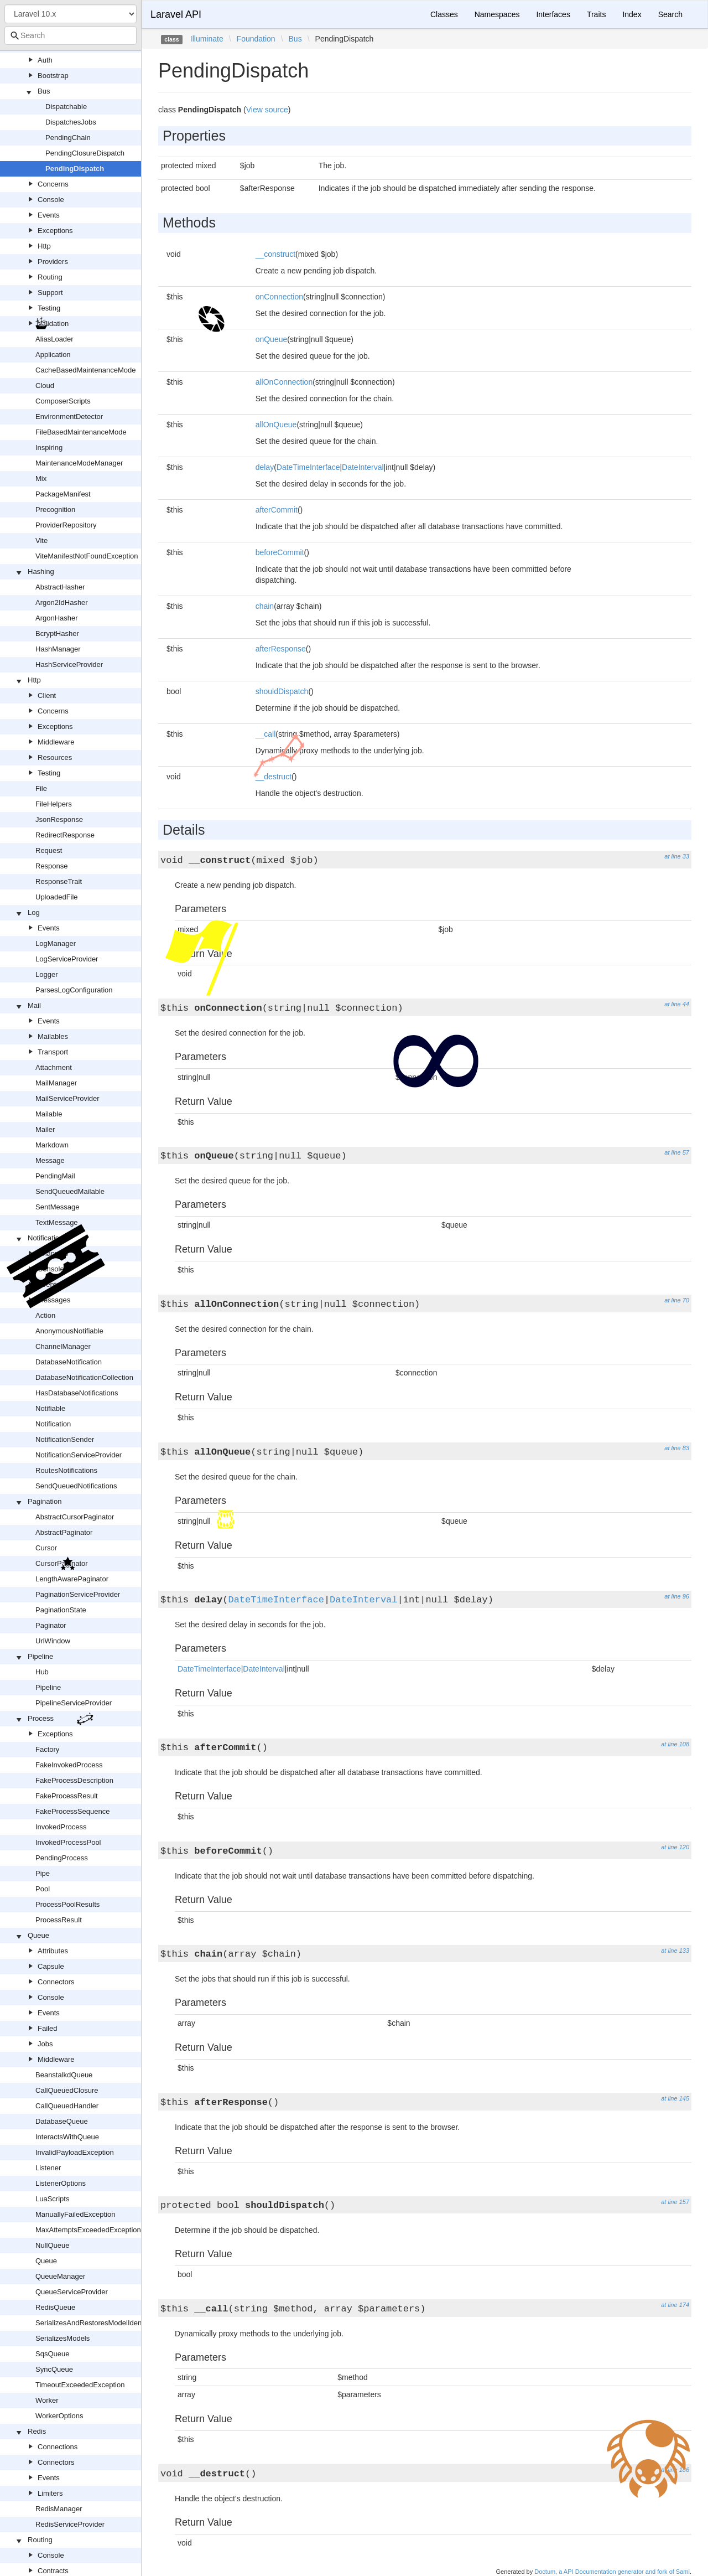 This screenshot has width=708, height=2576. I want to click on view ursa major constellation, so click(279, 756).